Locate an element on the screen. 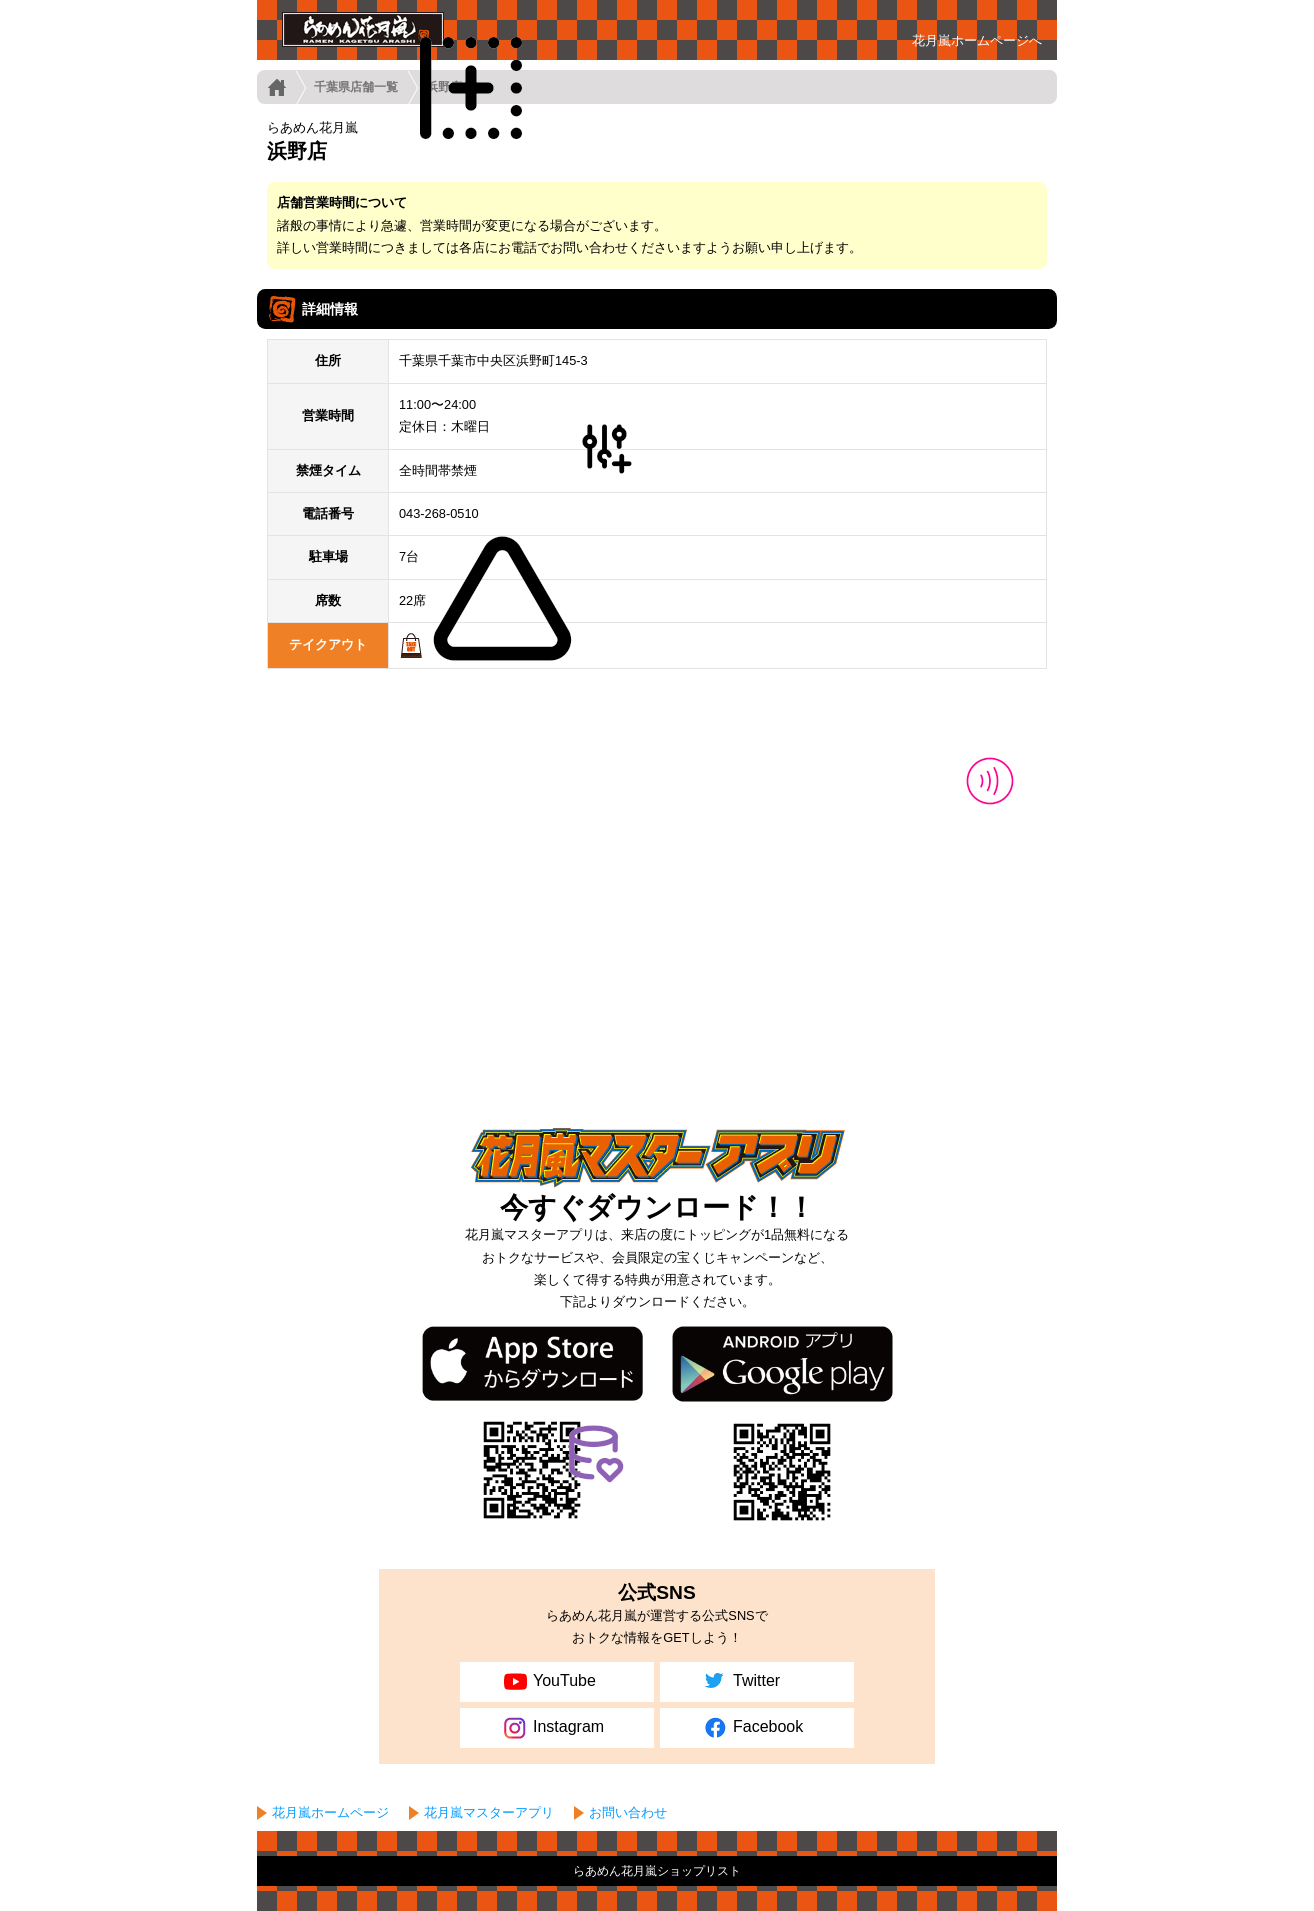 The width and height of the screenshot is (1314, 1911). bleach-safe laundry care symbol is located at coordinates (502, 605).